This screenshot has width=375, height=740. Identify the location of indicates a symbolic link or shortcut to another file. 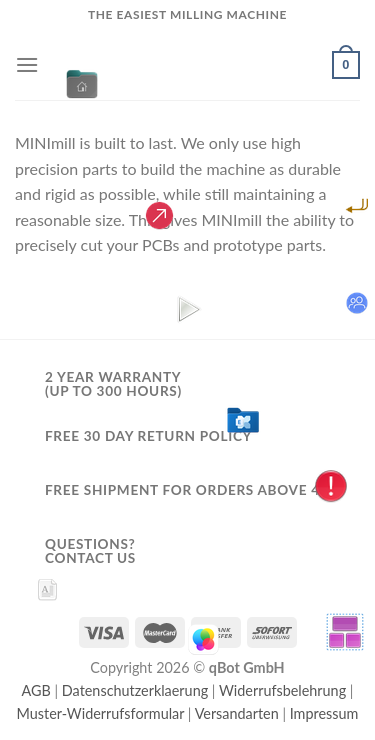
(159, 215).